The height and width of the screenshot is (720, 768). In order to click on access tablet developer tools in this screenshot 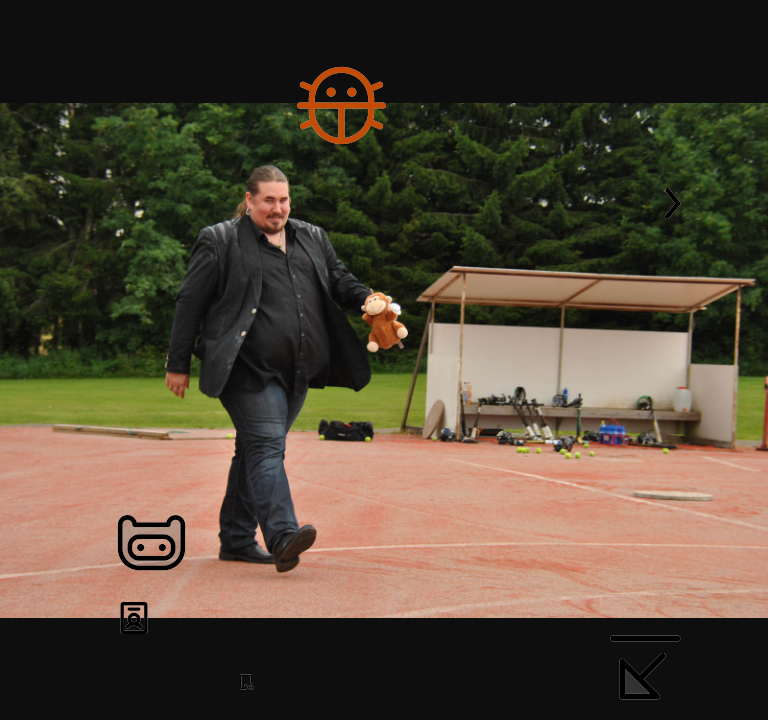, I will do `click(246, 682)`.